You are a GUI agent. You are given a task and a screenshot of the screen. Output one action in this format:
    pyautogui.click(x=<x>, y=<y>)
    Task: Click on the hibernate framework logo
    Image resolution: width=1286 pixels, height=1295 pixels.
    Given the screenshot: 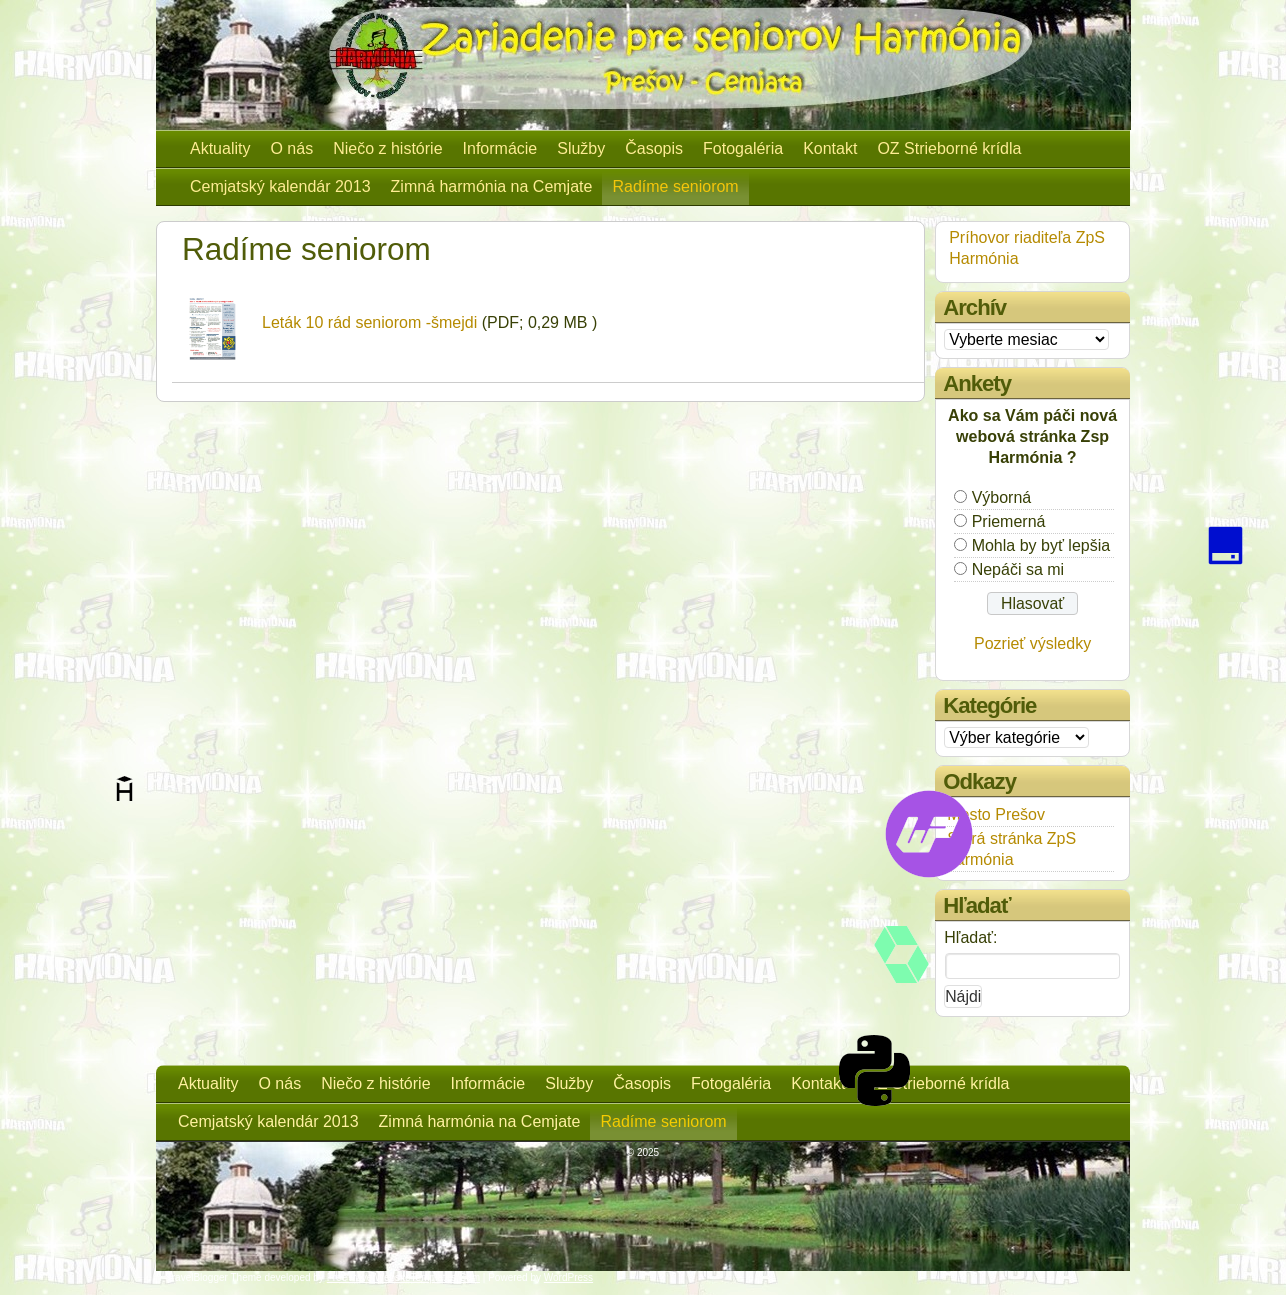 What is the action you would take?
    pyautogui.click(x=901, y=954)
    